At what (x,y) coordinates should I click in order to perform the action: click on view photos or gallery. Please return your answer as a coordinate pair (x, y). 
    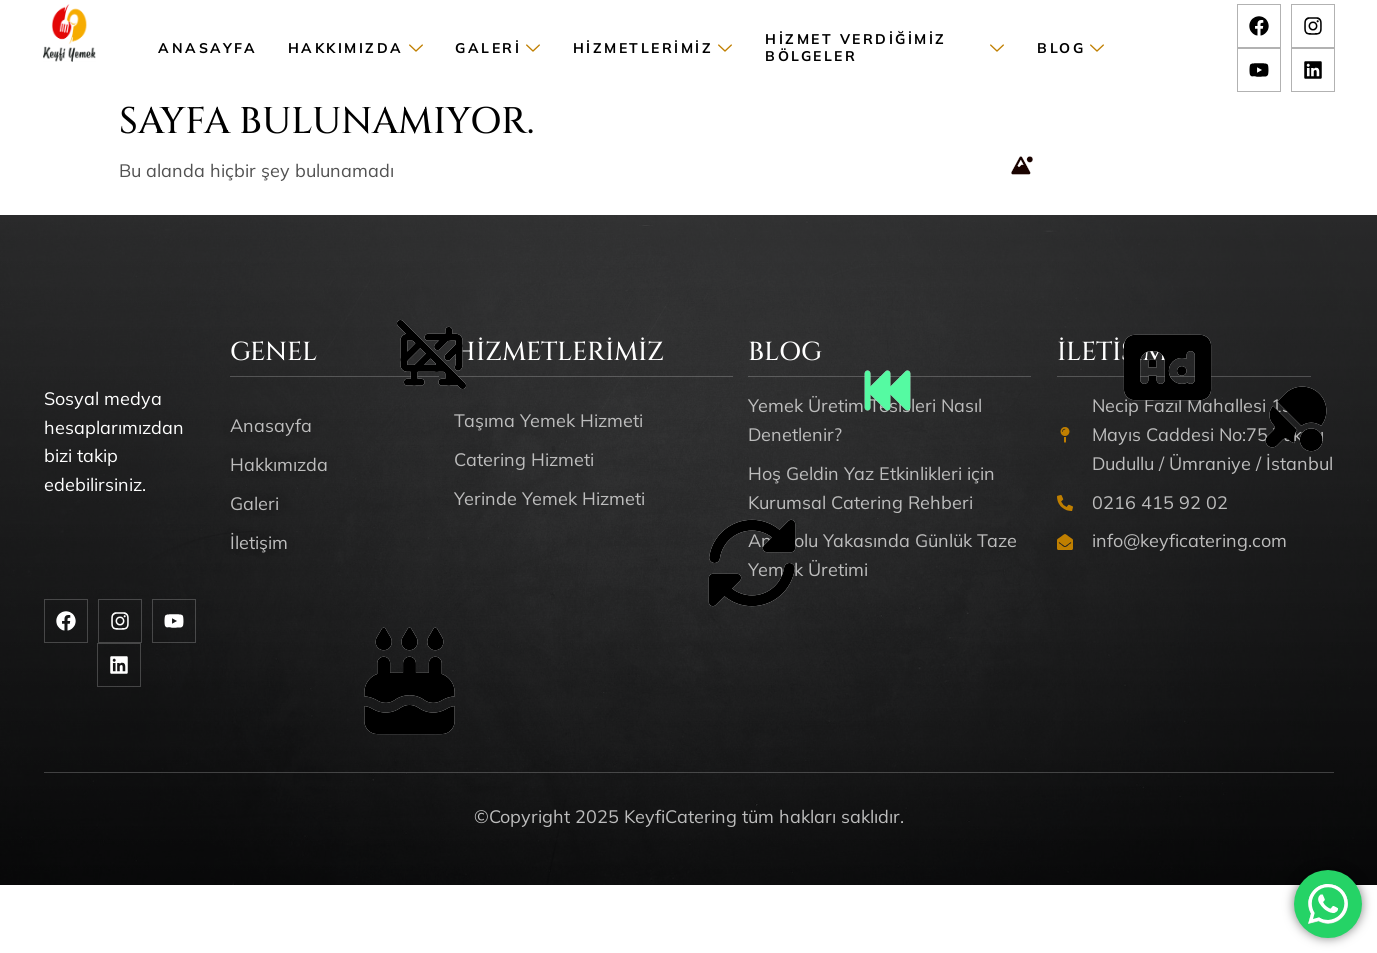
    Looking at the image, I should click on (1022, 166).